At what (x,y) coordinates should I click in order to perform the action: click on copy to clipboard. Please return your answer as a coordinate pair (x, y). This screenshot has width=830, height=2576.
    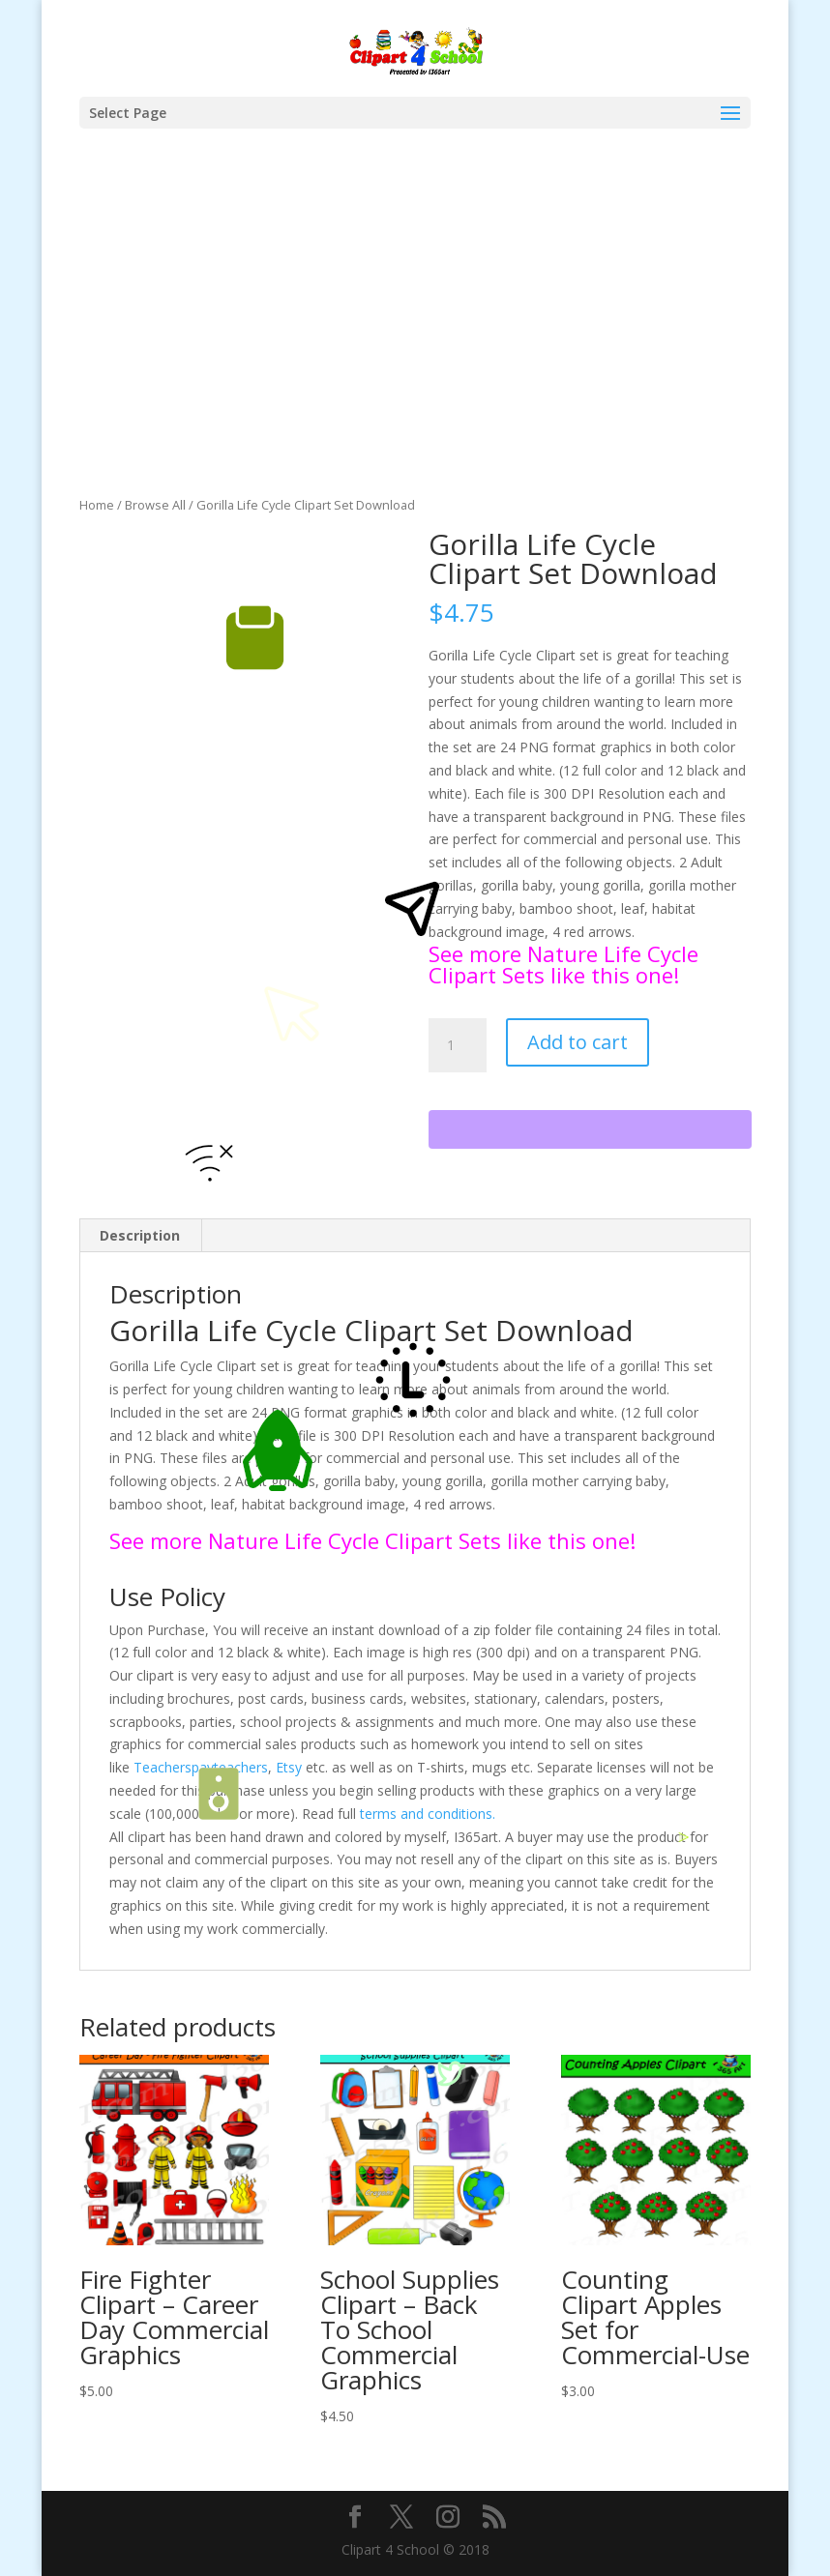
    Looking at the image, I should click on (254, 637).